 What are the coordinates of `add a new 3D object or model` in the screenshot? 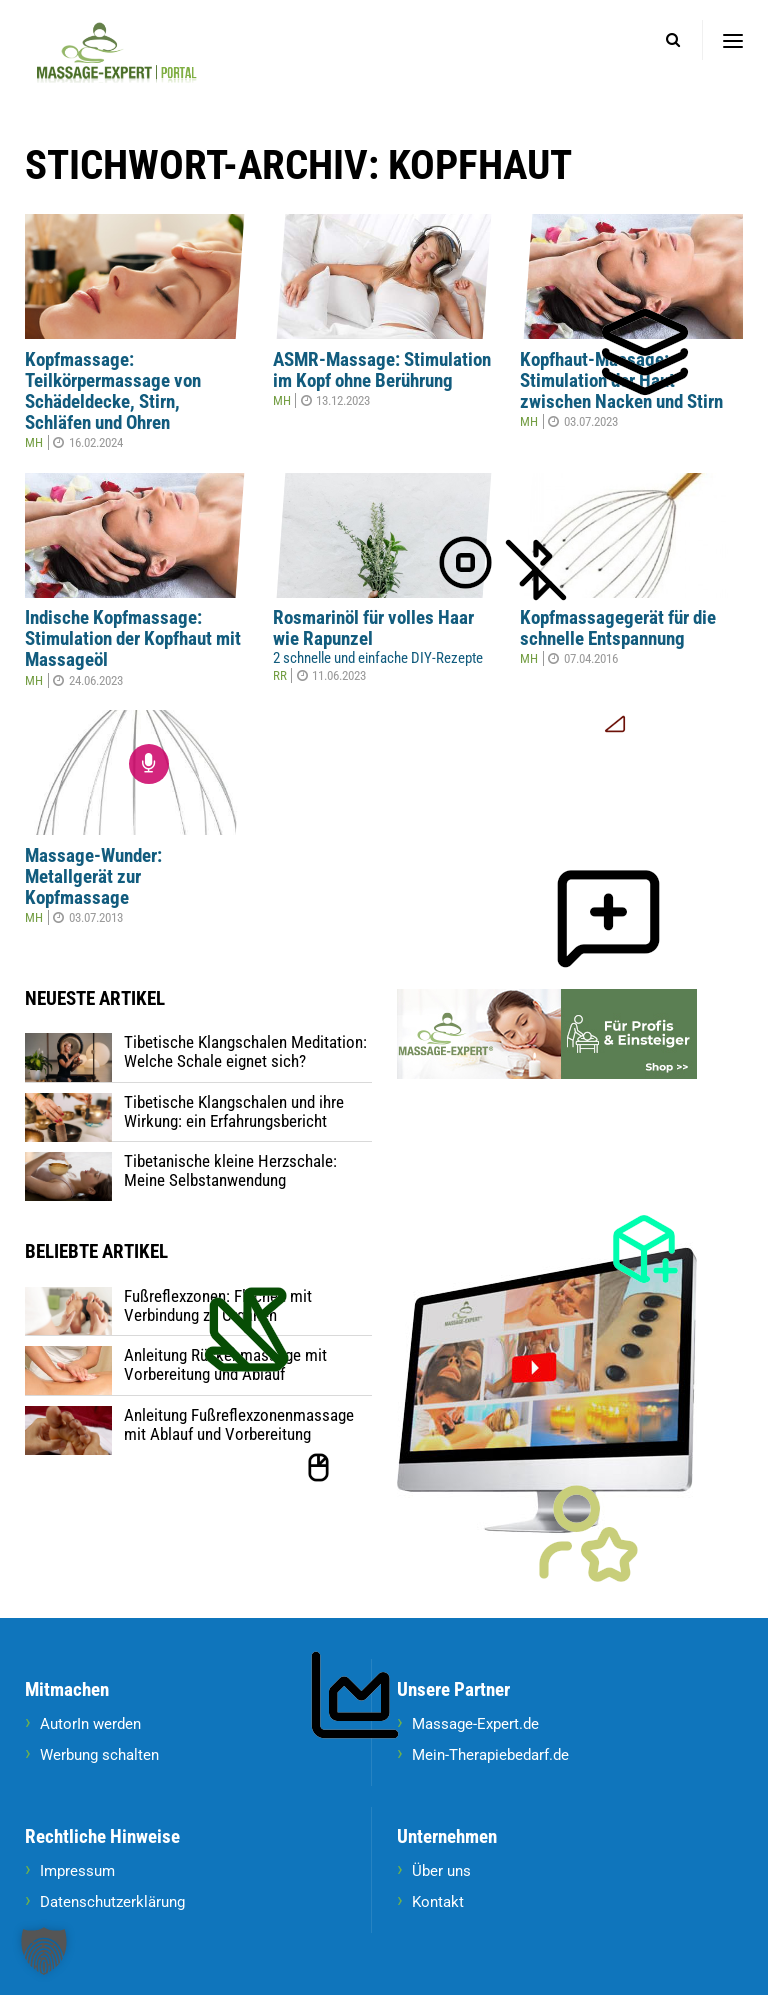 It's located at (644, 1249).